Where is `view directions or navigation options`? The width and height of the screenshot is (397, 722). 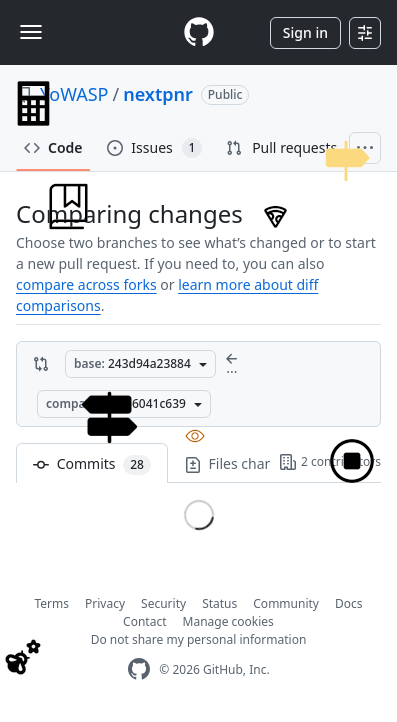 view directions or navigation options is located at coordinates (109, 417).